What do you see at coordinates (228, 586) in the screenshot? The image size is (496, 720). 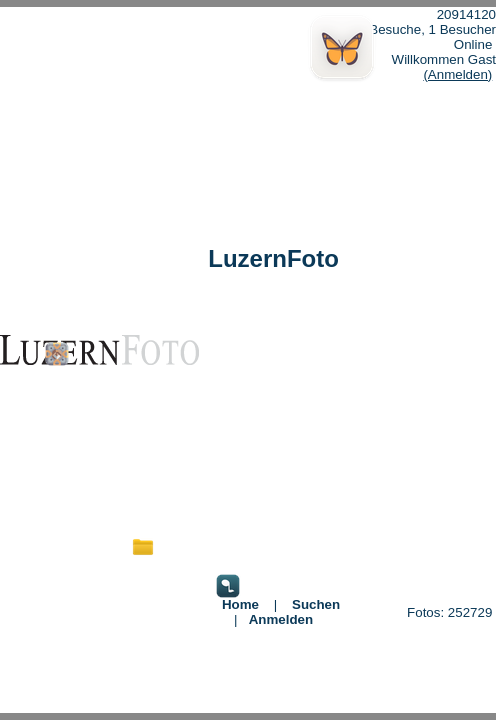 I see `open quod libet music player` at bounding box center [228, 586].